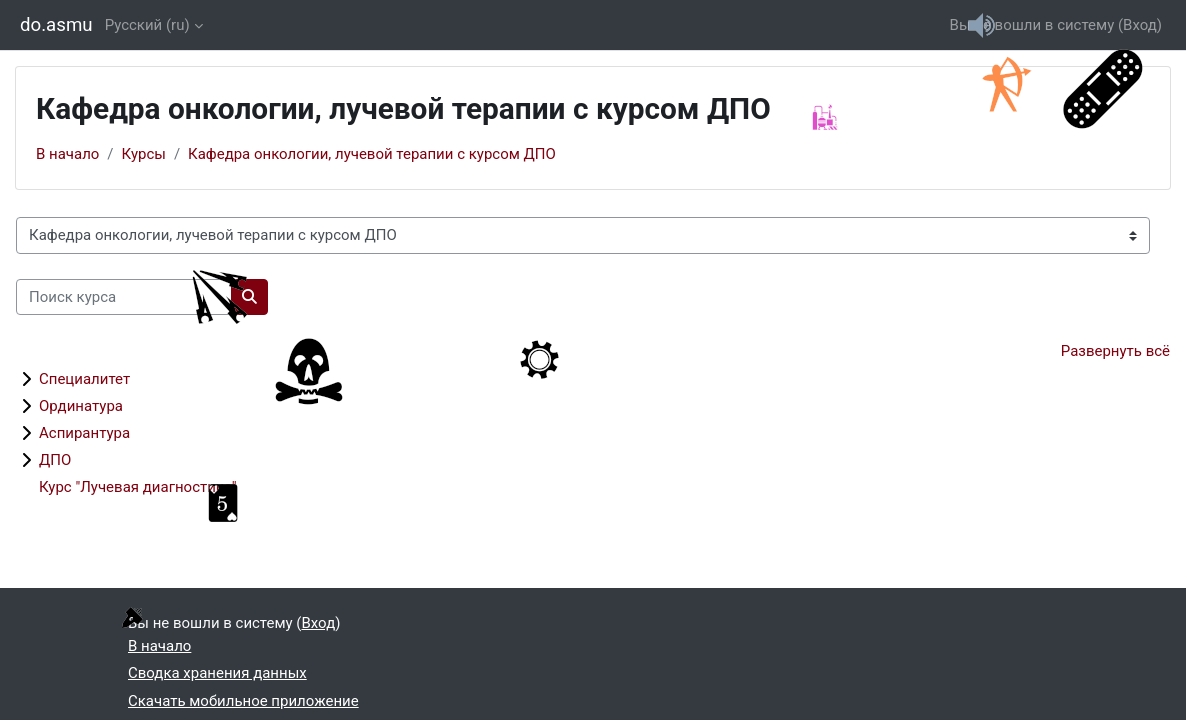 This screenshot has width=1186, height=720. What do you see at coordinates (539, 359) in the screenshot?
I see `access settings or preferences` at bounding box center [539, 359].